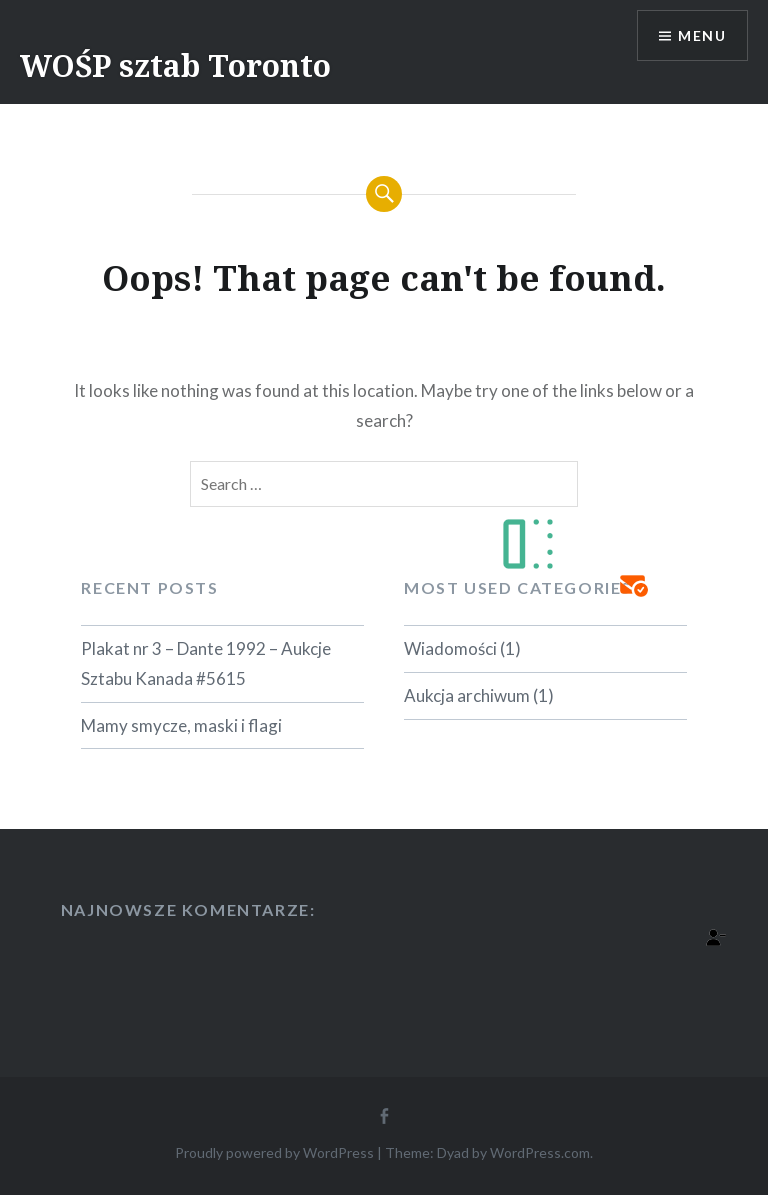 This screenshot has height=1195, width=768. Describe the element at coordinates (715, 937) in the screenshot. I see `remove a user or contact` at that location.